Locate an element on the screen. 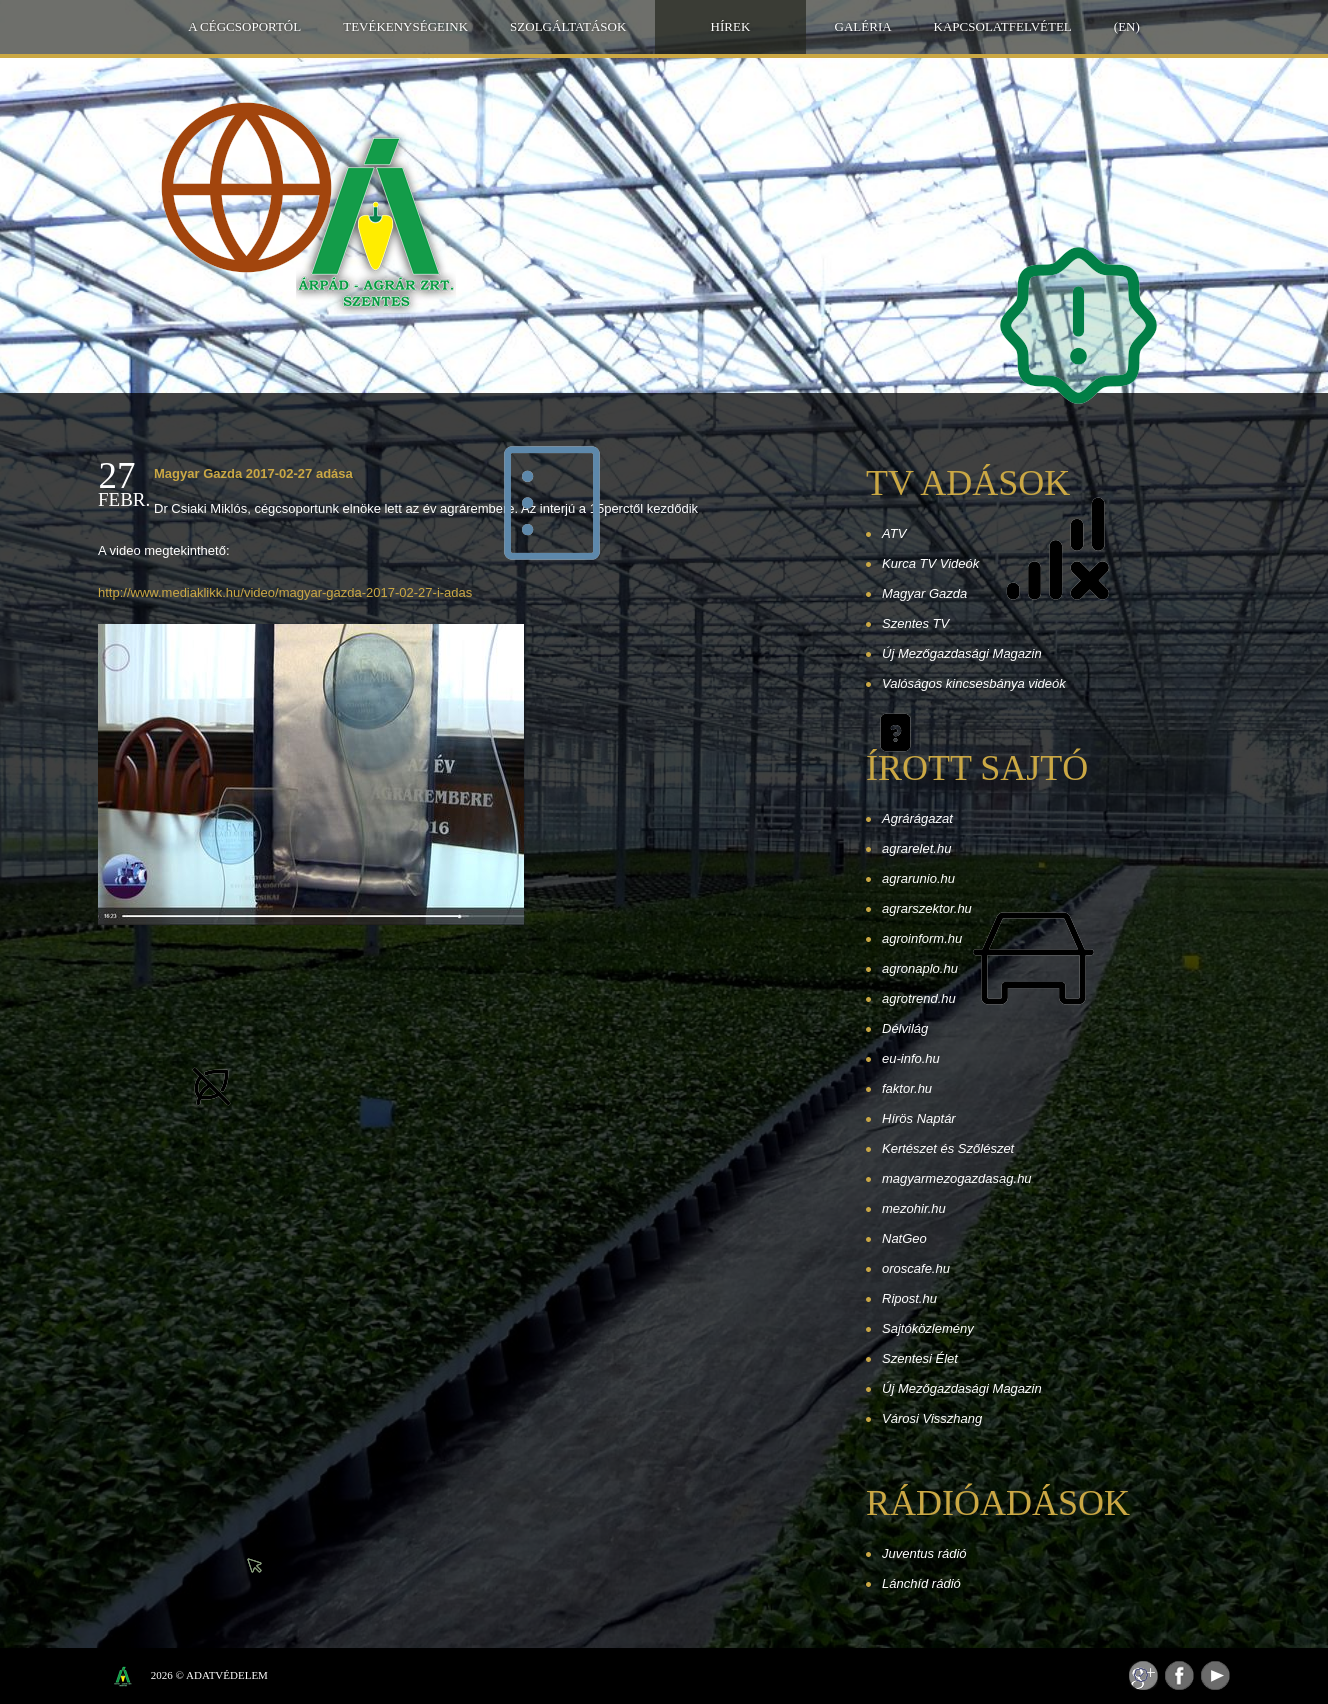 This screenshot has width=1328, height=1704. verified or authenticated status indicator is located at coordinates (1141, 1675).